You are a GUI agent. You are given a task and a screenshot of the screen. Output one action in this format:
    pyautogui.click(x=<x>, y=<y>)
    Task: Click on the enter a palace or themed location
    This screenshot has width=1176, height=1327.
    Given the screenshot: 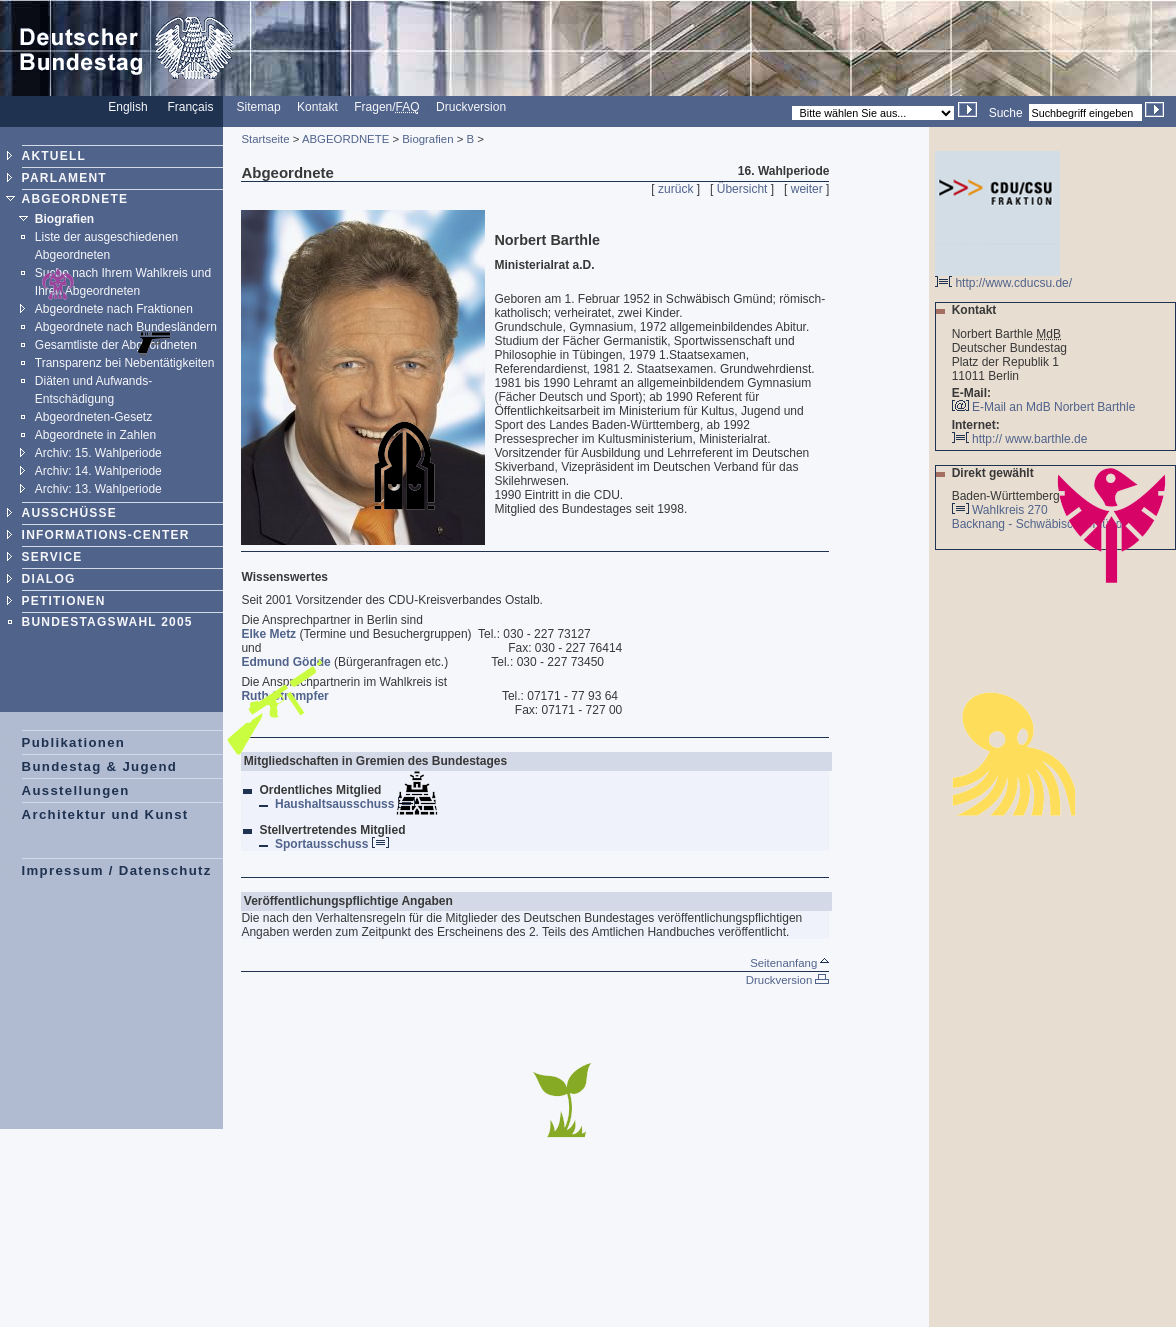 What is the action you would take?
    pyautogui.click(x=404, y=465)
    